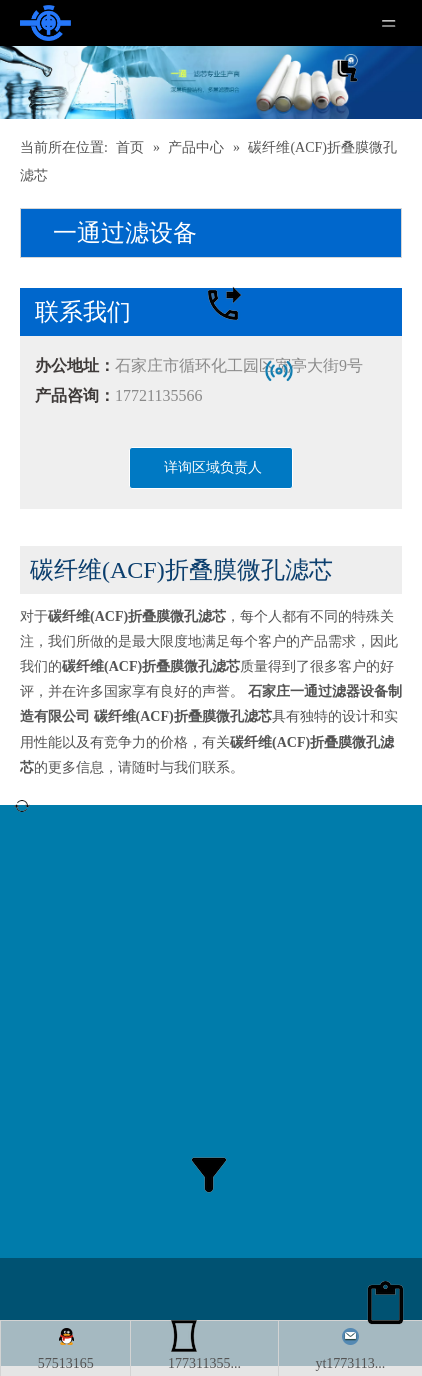 The image size is (422, 1376). Describe the element at coordinates (279, 371) in the screenshot. I see `access radio or audio streaming` at that location.